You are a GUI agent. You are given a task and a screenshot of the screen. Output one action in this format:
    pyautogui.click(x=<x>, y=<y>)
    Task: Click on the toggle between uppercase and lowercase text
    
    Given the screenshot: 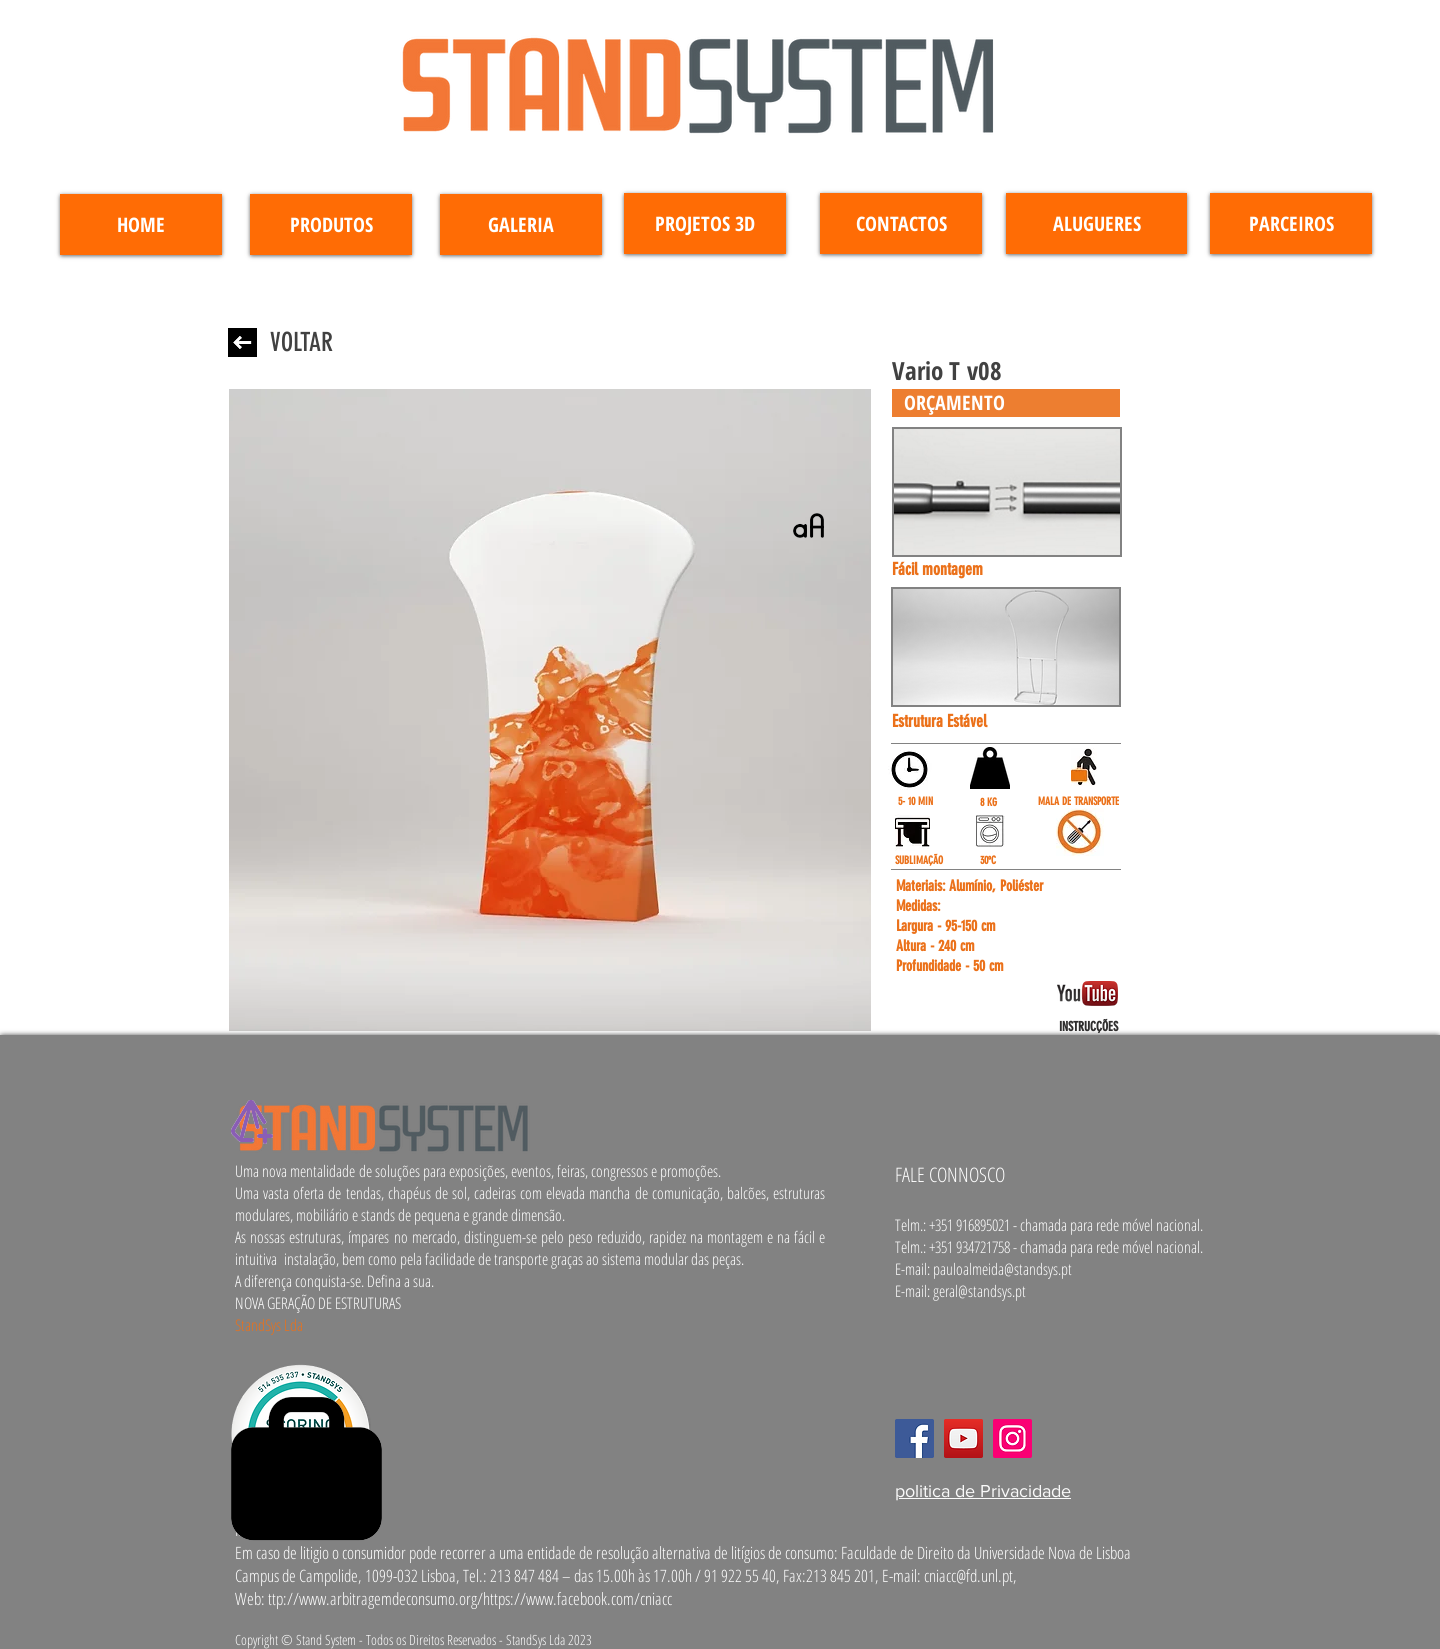 What is the action you would take?
    pyautogui.click(x=808, y=525)
    